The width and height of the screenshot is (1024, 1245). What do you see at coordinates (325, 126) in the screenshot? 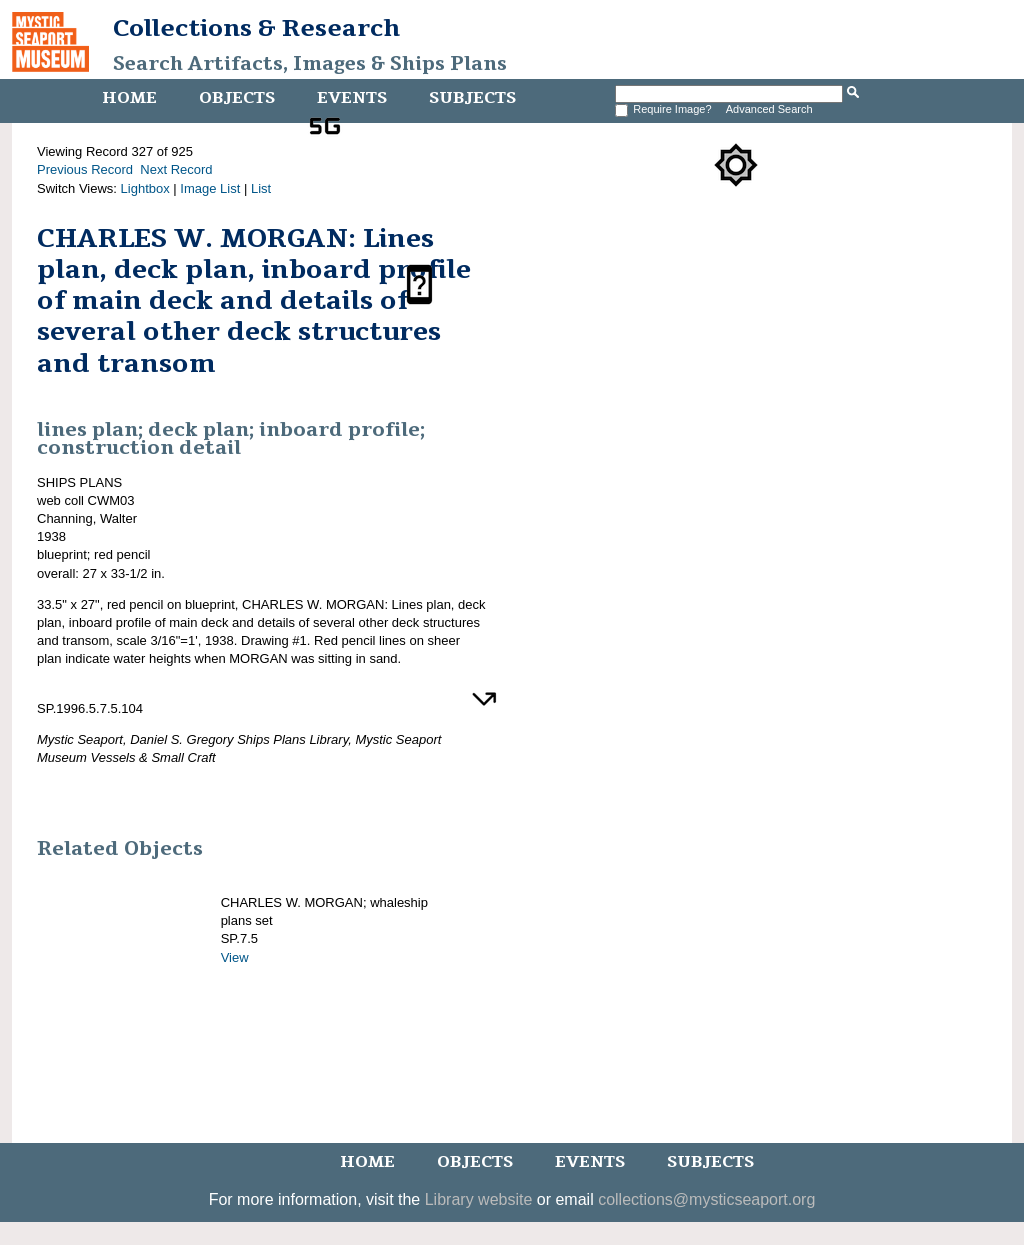
I see `indicates 5G network connectivity` at bounding box center [325, 126].